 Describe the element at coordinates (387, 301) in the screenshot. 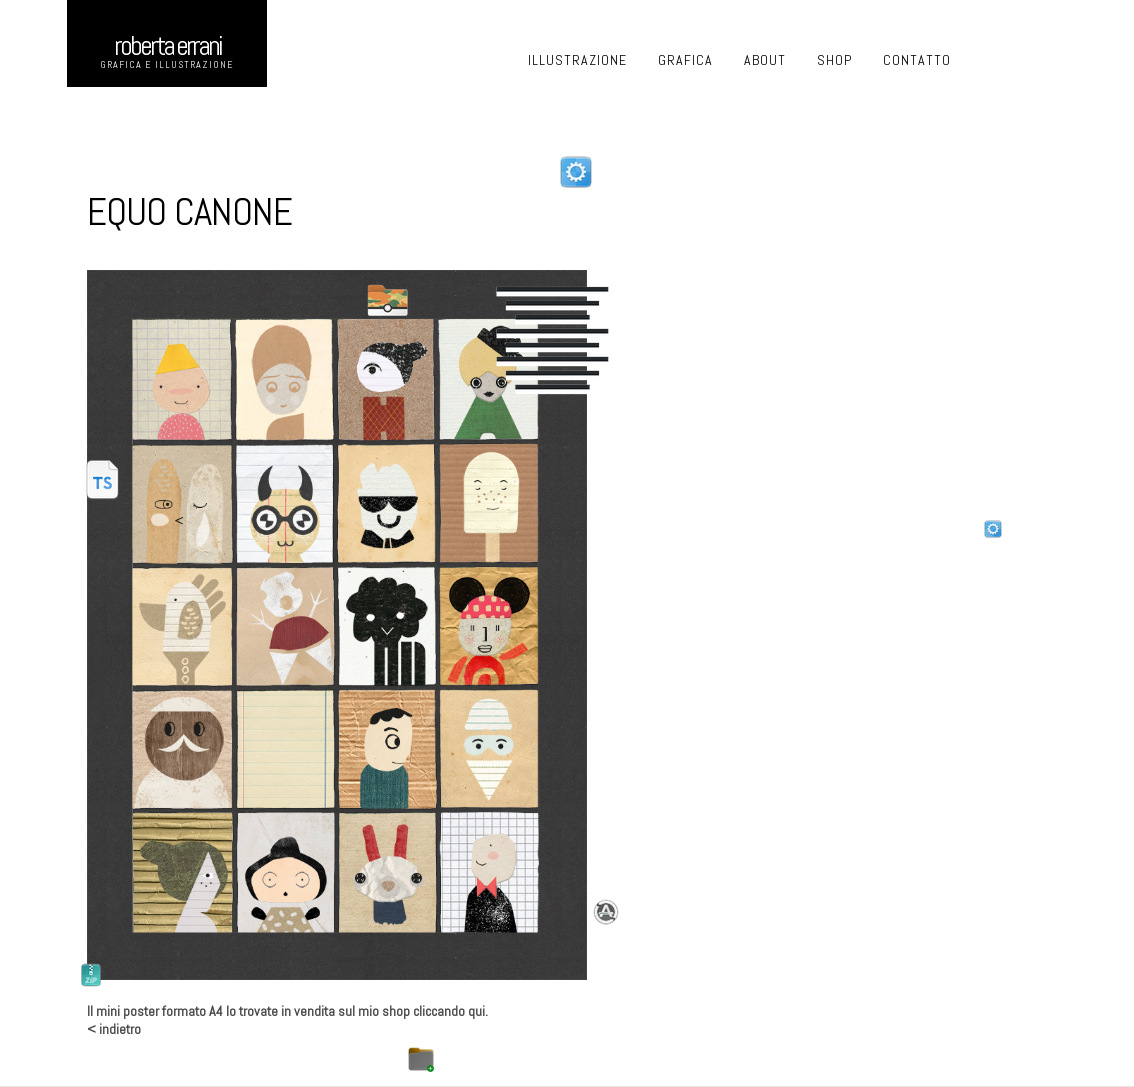

I see `folder containing pokémon safari ball themed content` at that location.